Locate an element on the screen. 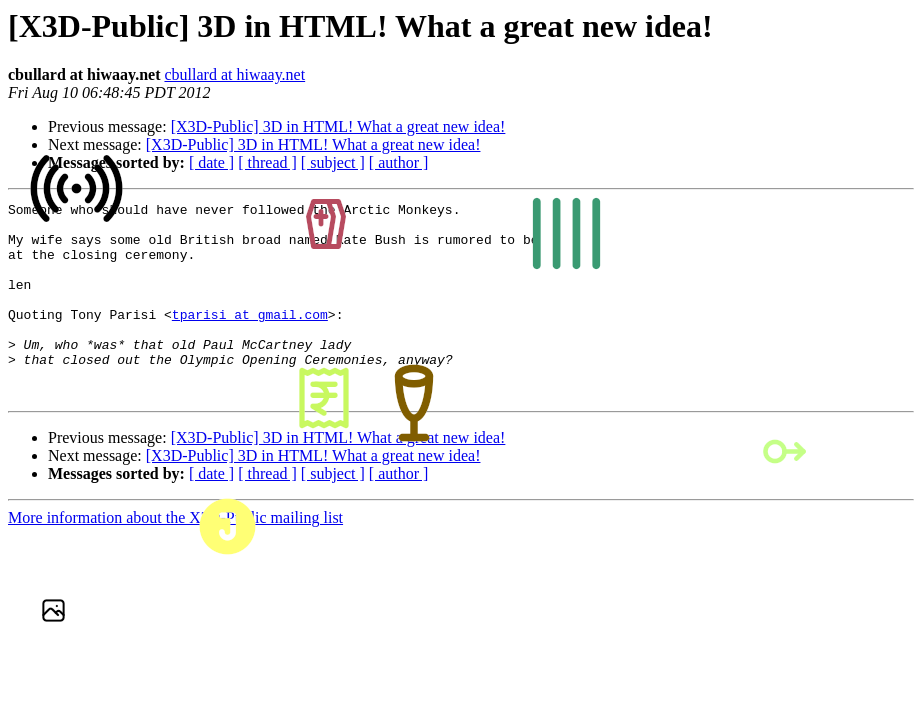  indicates an item or contact starting with the letter J is located at coordinates (227, 526).